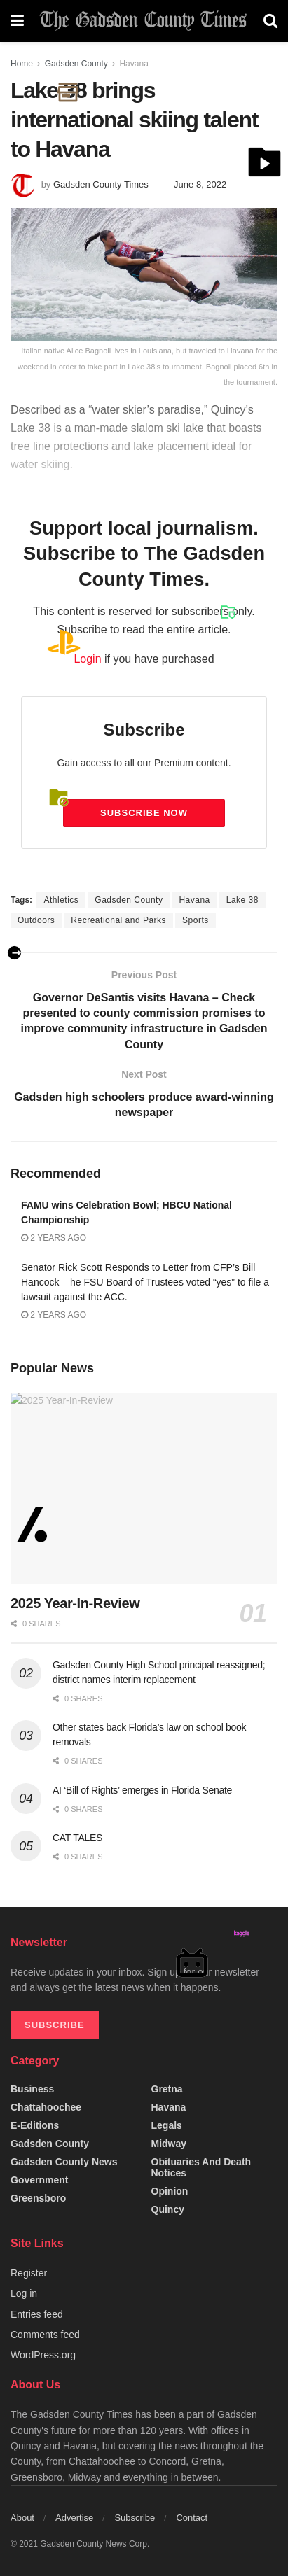  What do you see at coordinates (32, 1524) in the screenshot?
I see `visit slashdot news website` at bounding box center [32, 1524].